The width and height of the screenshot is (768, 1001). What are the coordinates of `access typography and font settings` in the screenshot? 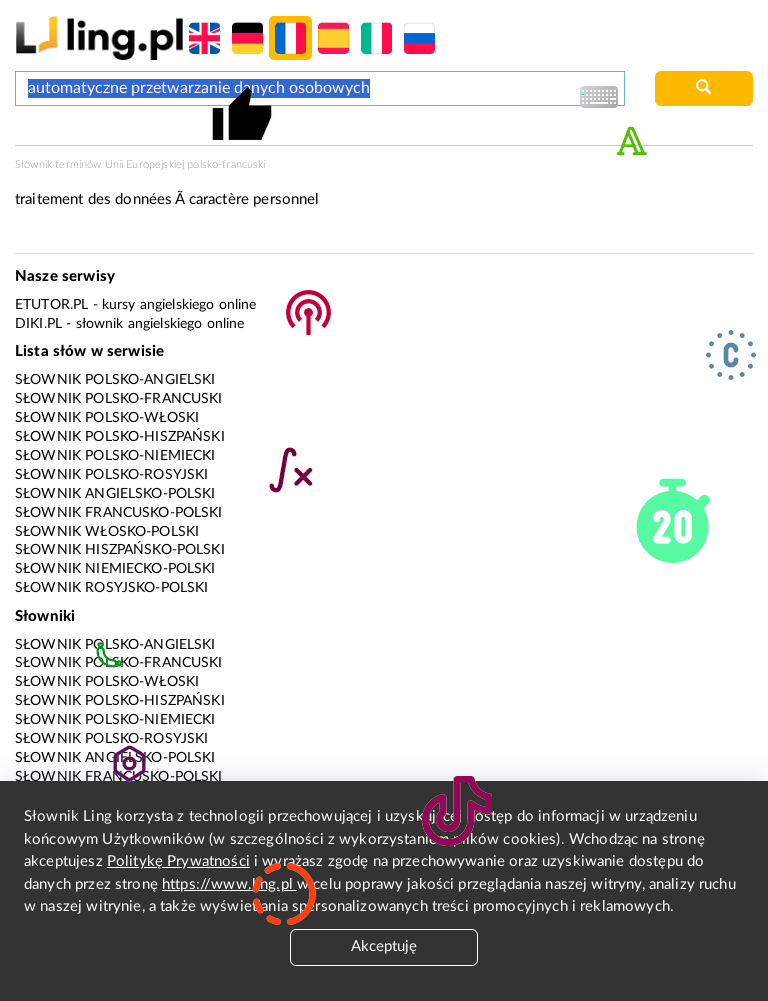 It's located at (631, 141).